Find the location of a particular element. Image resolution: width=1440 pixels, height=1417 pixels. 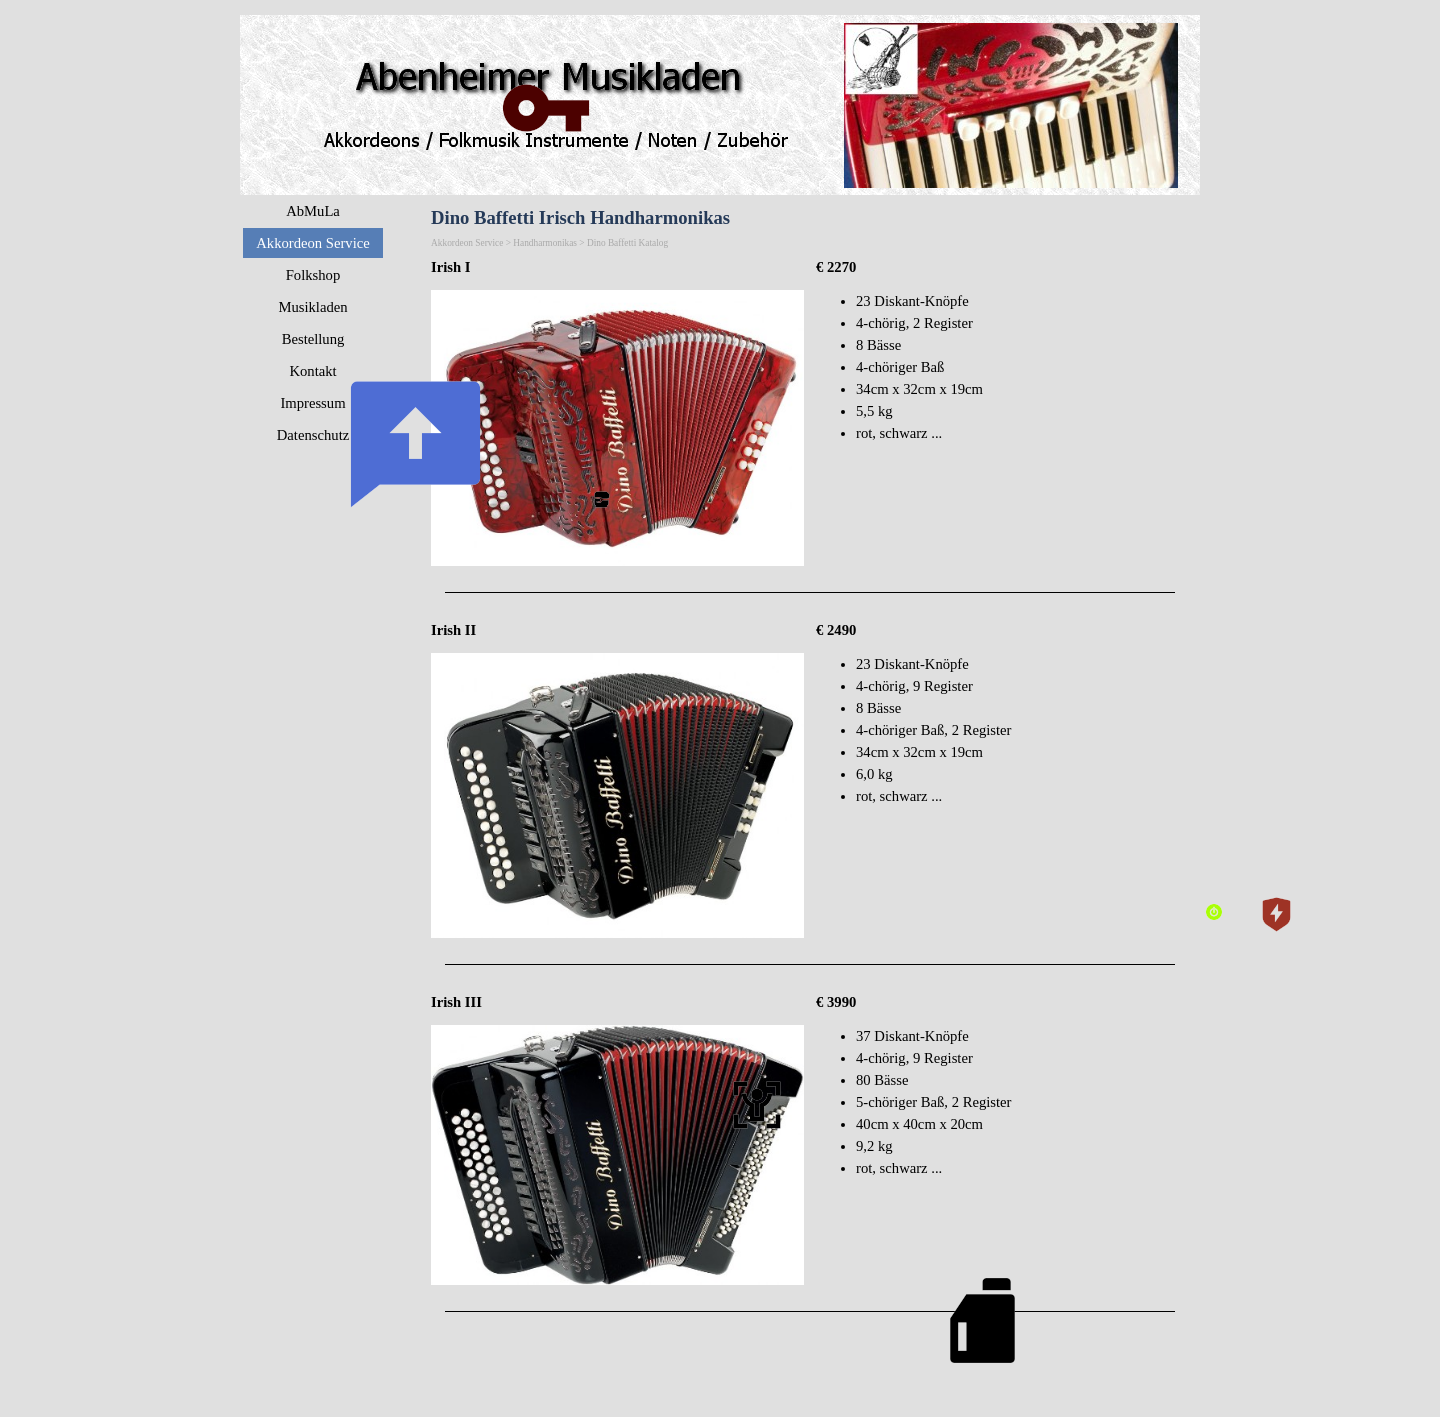

upload a file to the conversation is located at coordinates (415, 439).